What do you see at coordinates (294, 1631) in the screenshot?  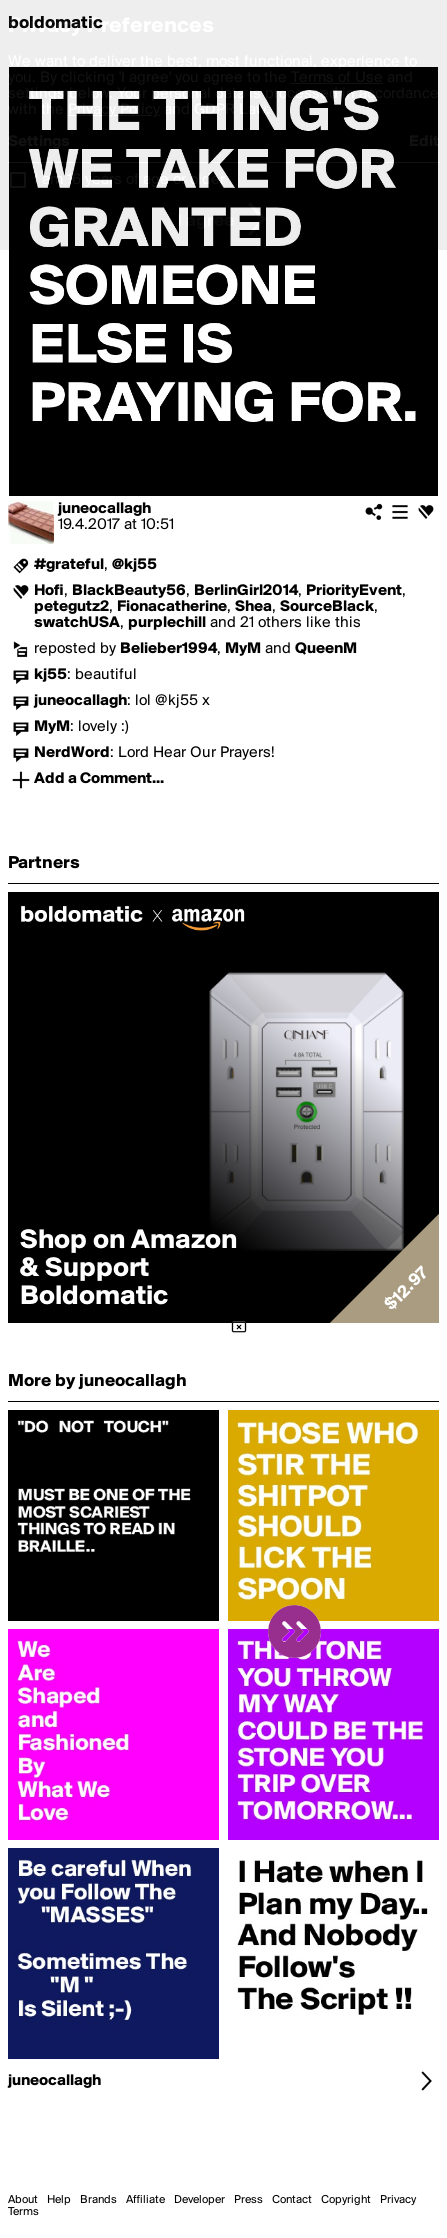 I see `skip forward or advance to next item` at bounding box center [294, 1631].